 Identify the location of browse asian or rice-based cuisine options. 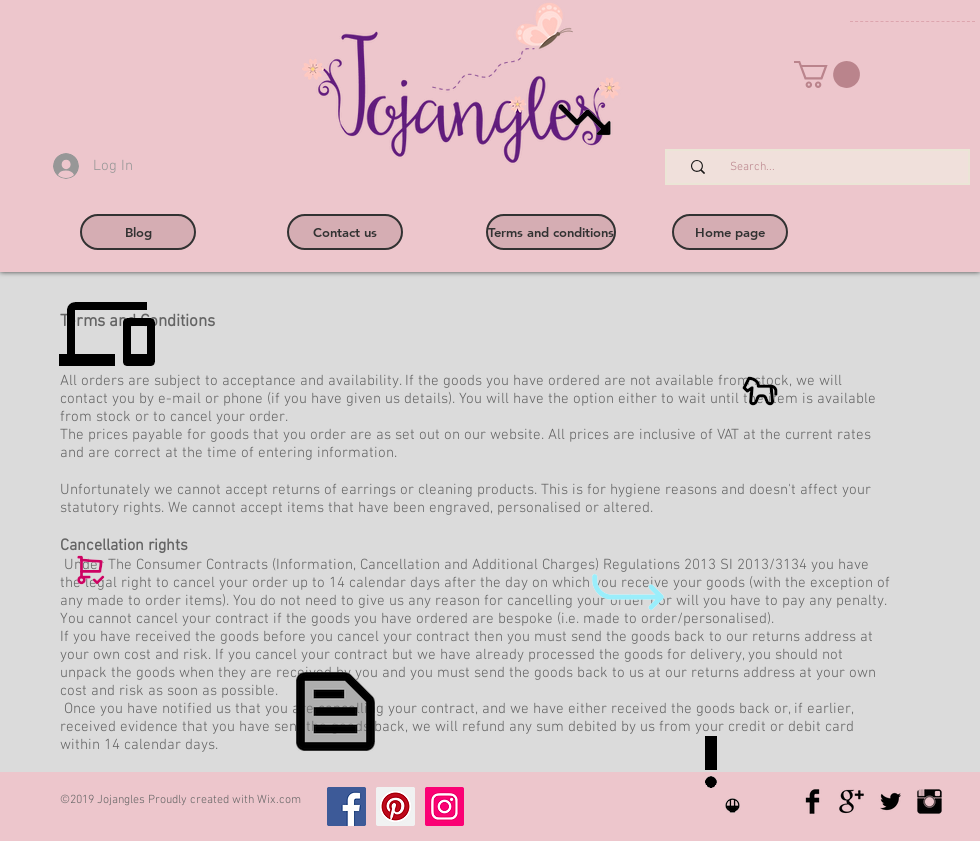
(732, 805).